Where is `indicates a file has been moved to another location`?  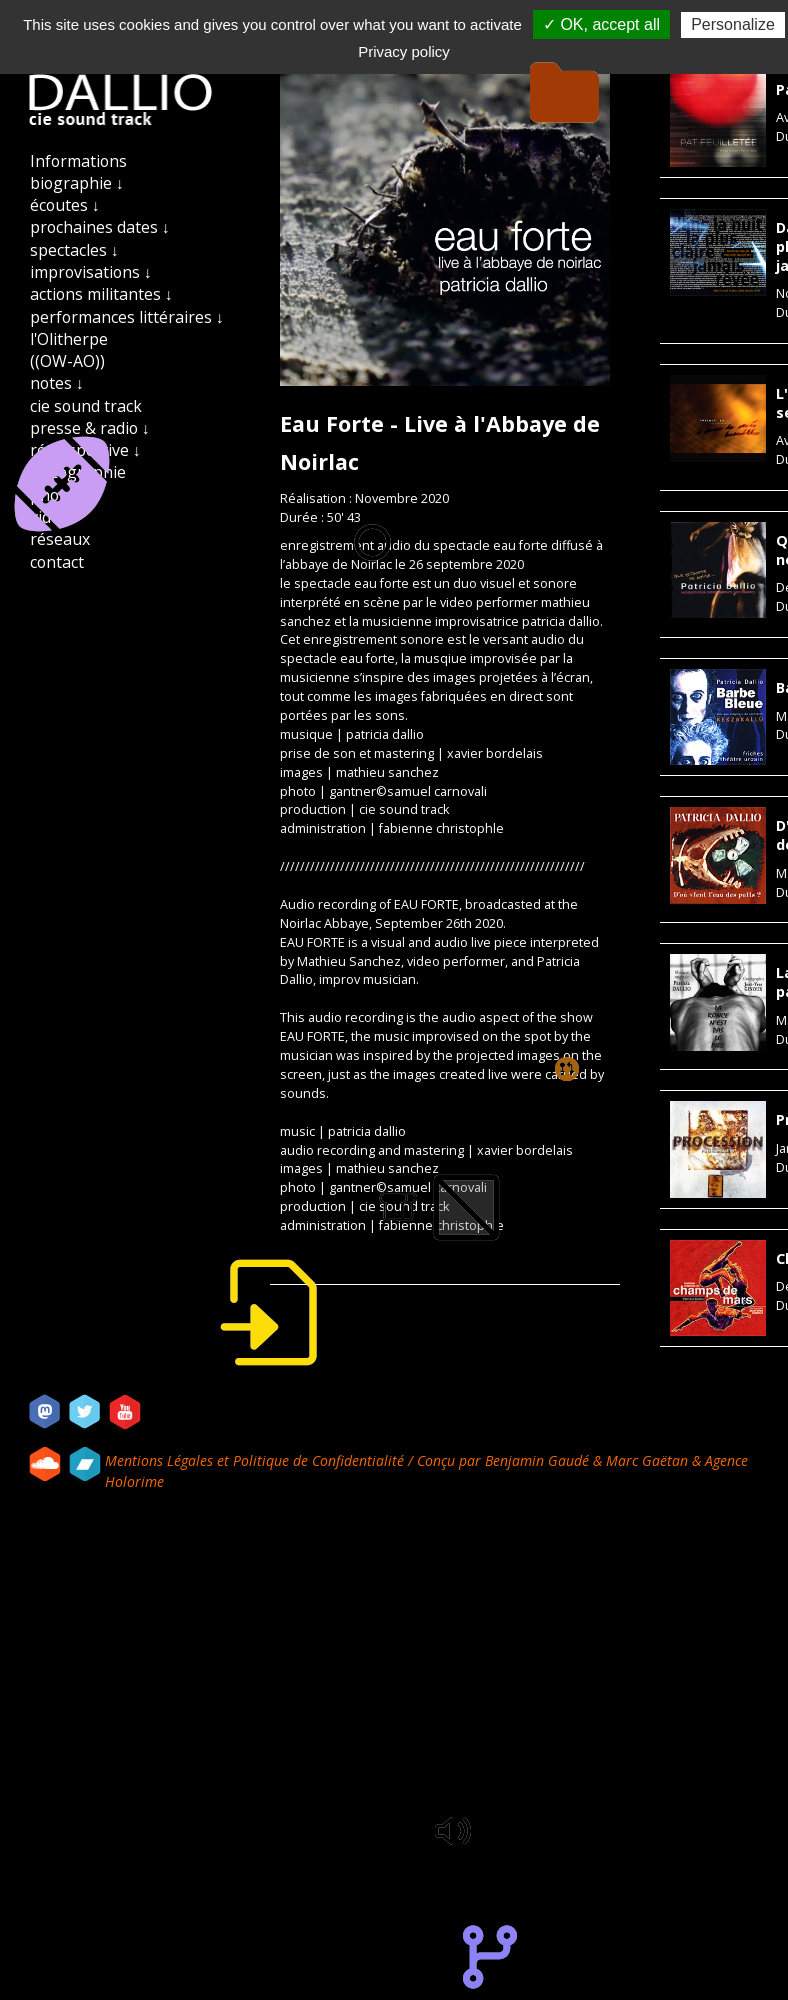 indicates a file has been moved to another location is located at coordinates (273, 1312).